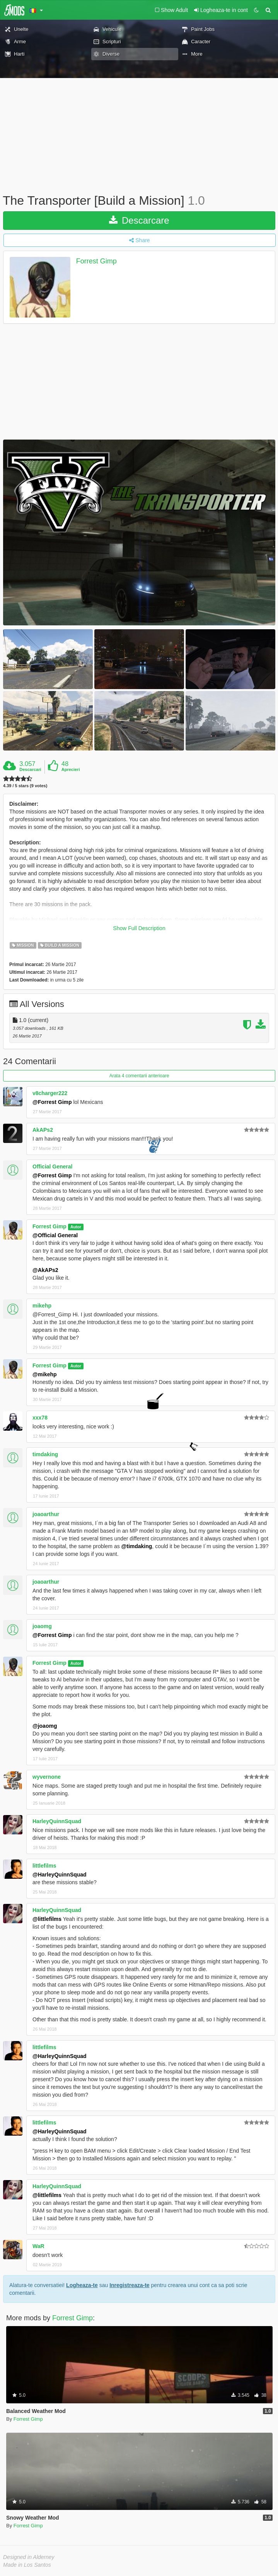 The width and height of the screenshot is (278, 2576). Describe the element at coordinates (155, 1401) in the screenshot. I see `access cooking or recipe features` at that location.